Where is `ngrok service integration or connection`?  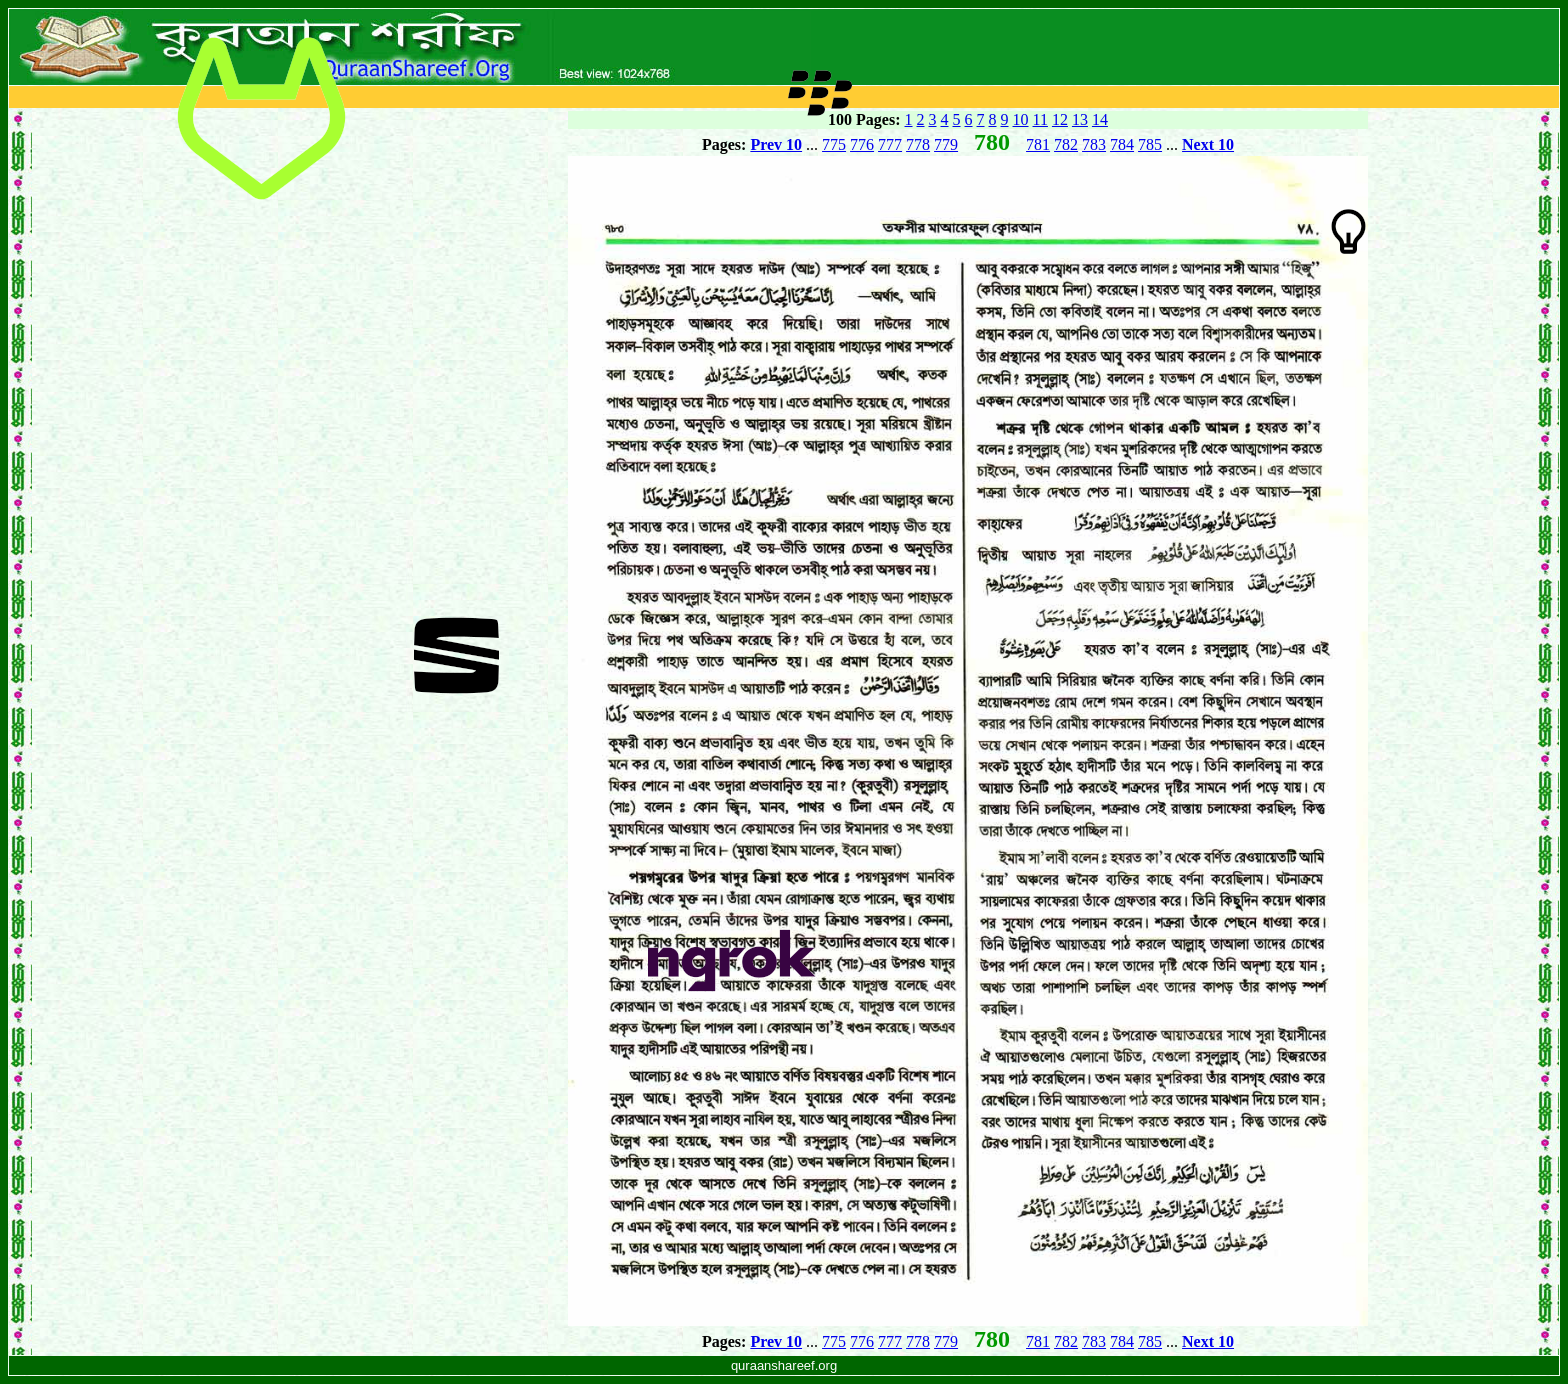 ngrok service integration or connection is located at coordinates (731, 960).